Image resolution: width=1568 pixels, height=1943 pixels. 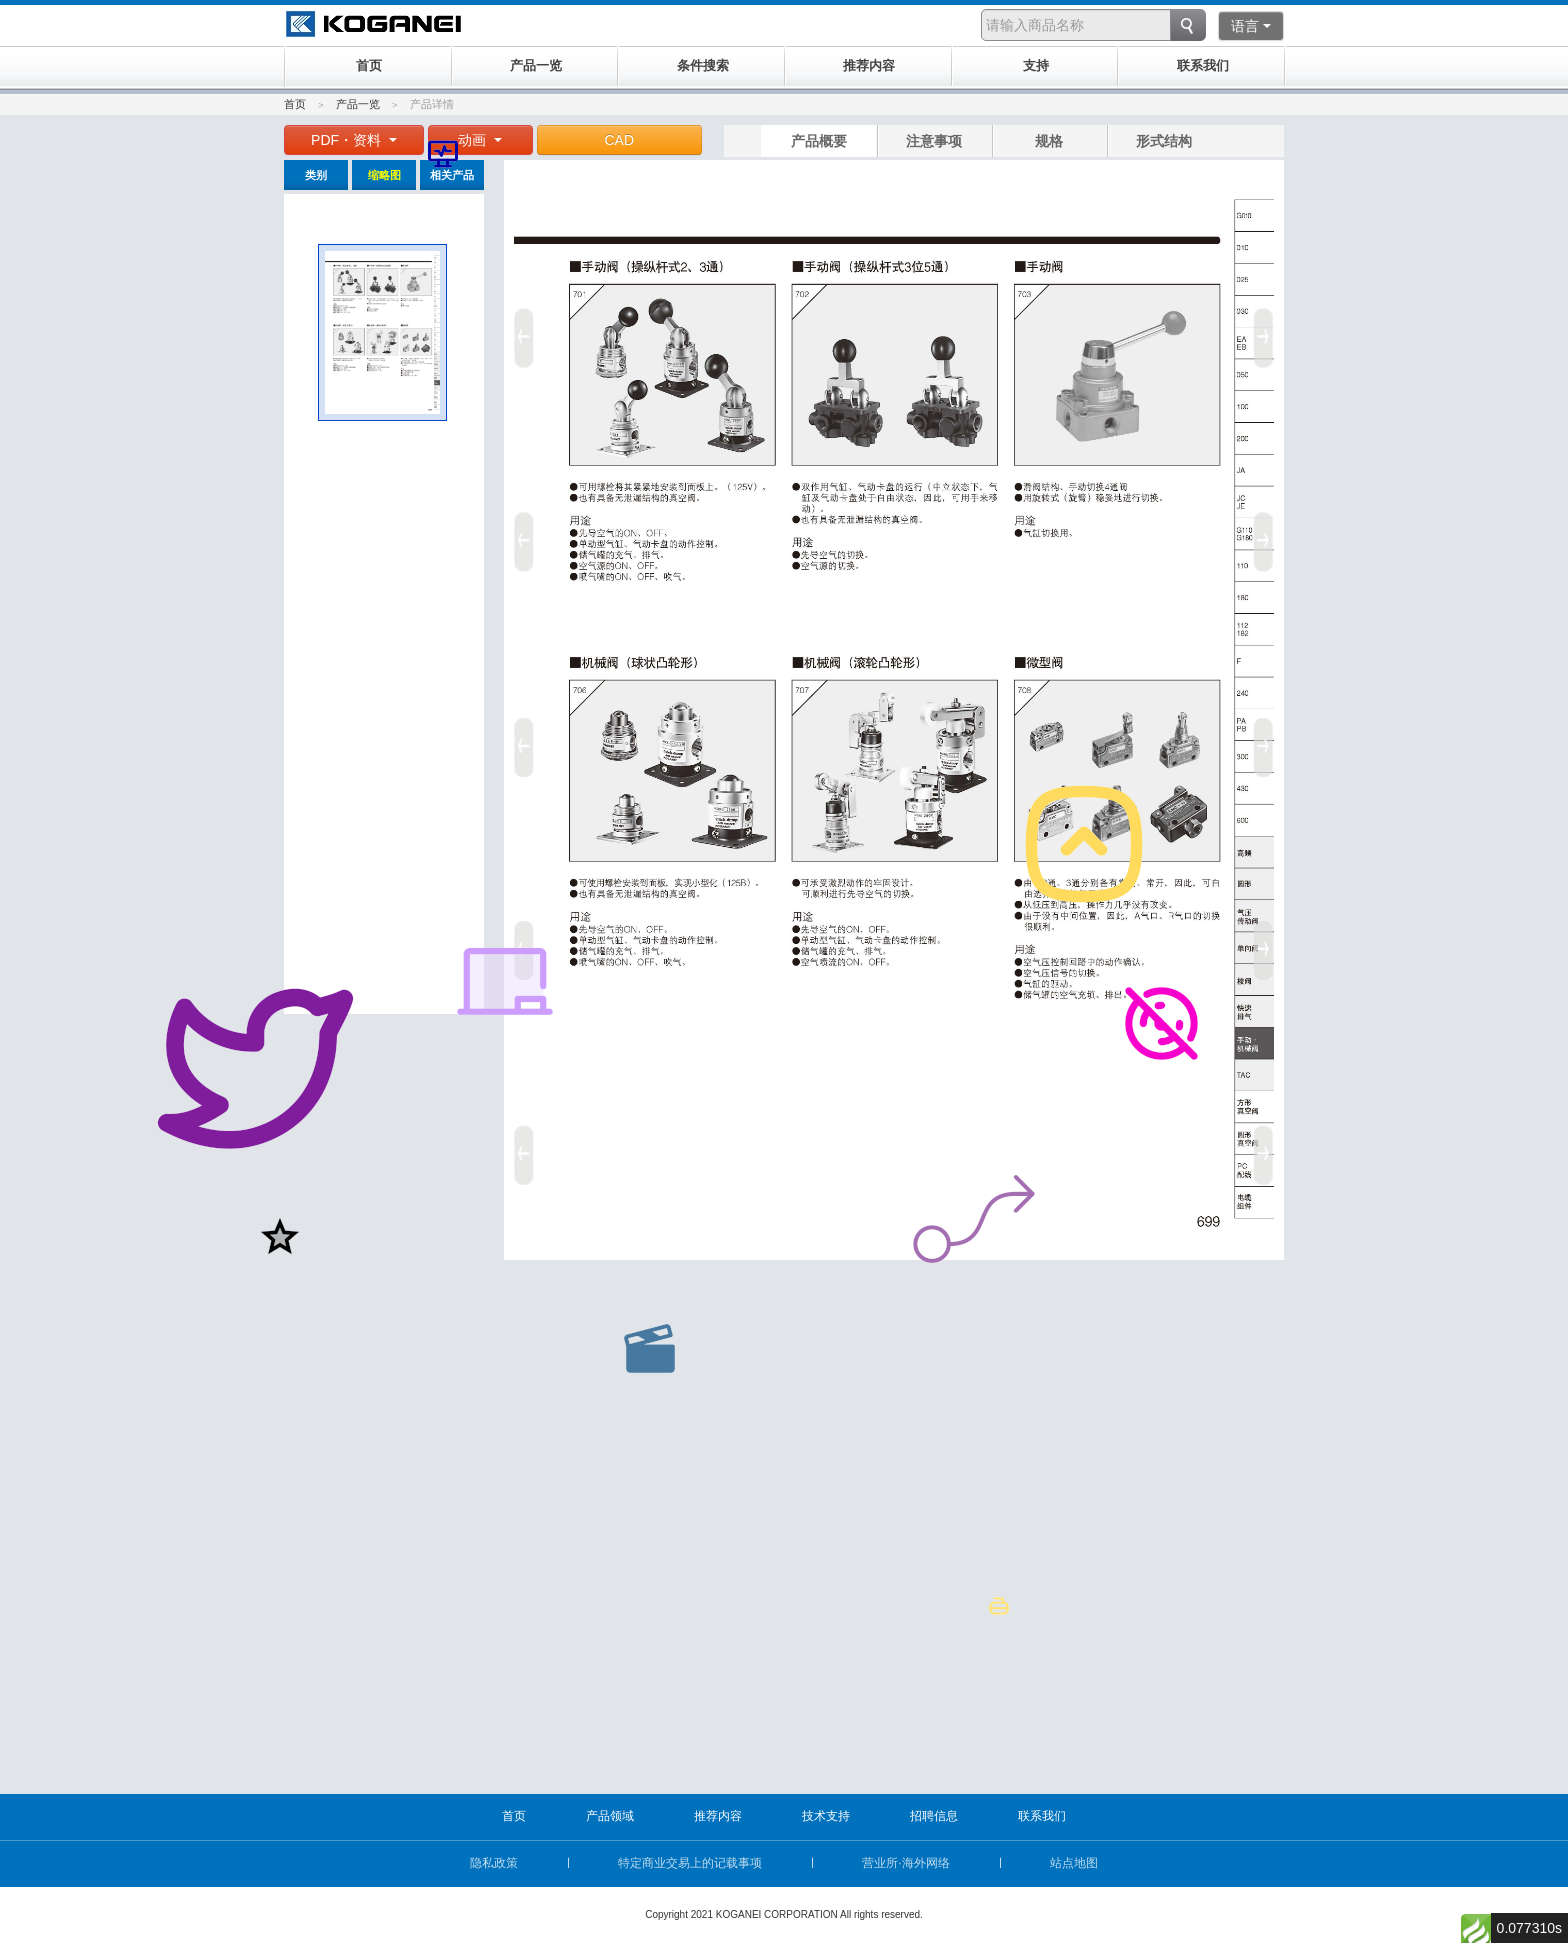 What do you see at coordinates (505, 983) in the screenshot?
I see `access presentation or whiteboard mode` at bounding box center [505, 983].